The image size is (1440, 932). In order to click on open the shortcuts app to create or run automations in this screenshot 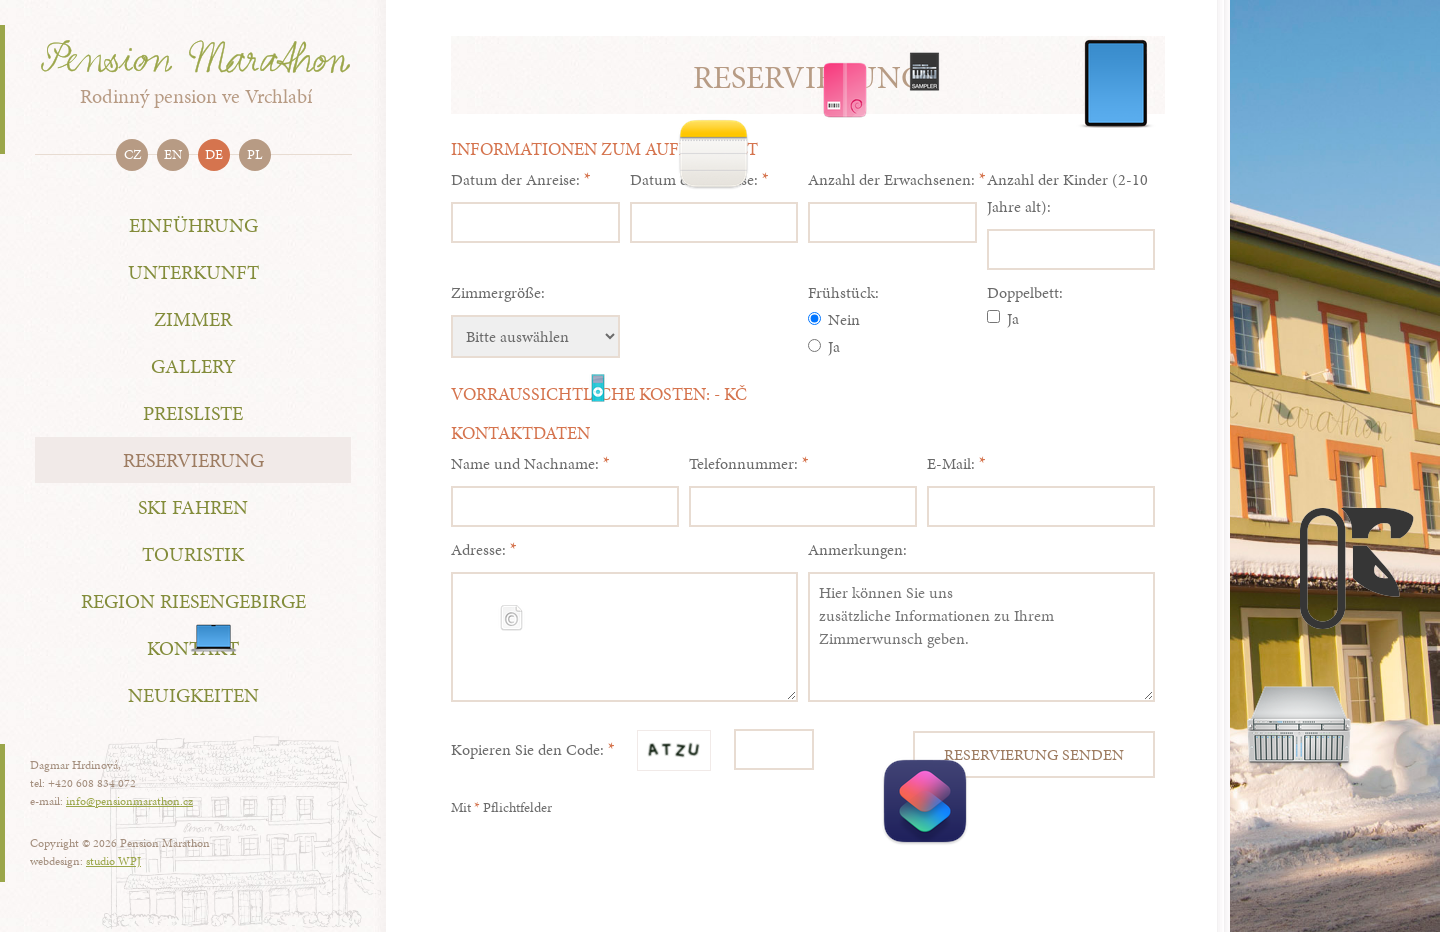, I will do `click(925, 801)`.